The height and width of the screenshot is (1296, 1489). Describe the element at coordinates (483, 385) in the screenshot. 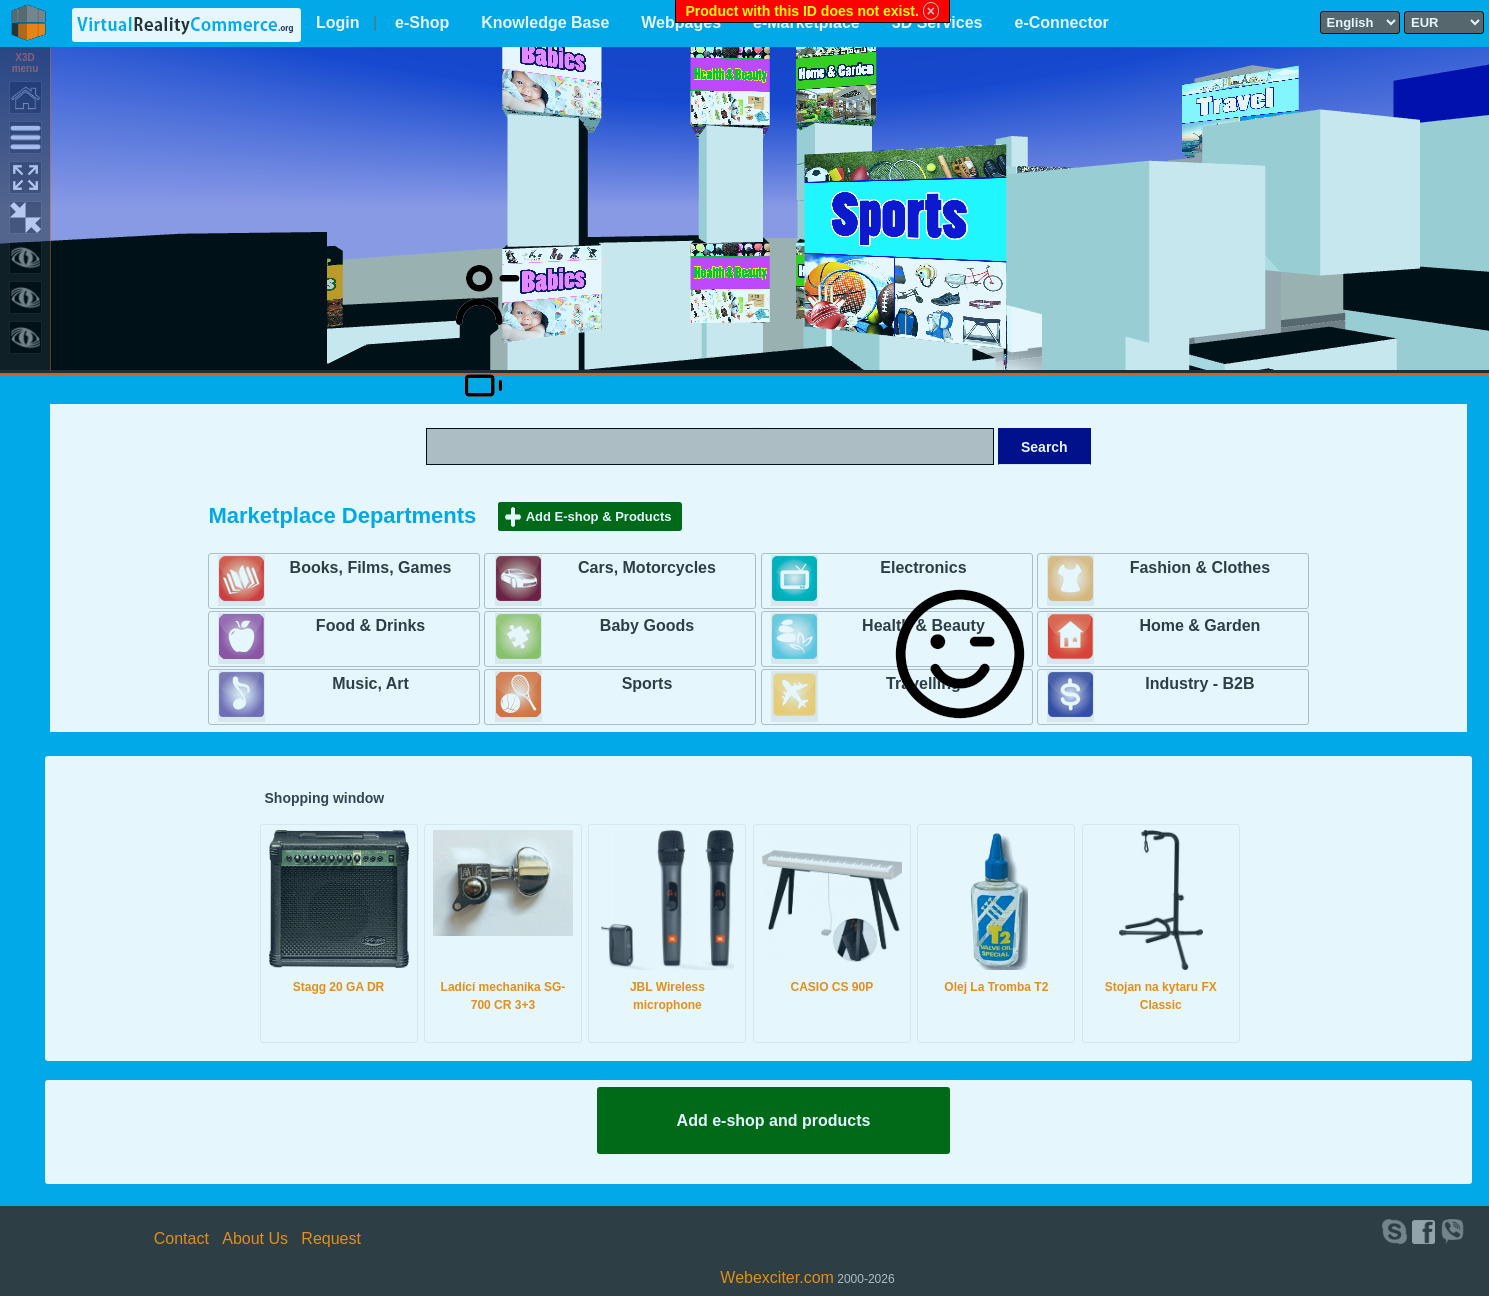

I see `indicates current battery level` at that location.